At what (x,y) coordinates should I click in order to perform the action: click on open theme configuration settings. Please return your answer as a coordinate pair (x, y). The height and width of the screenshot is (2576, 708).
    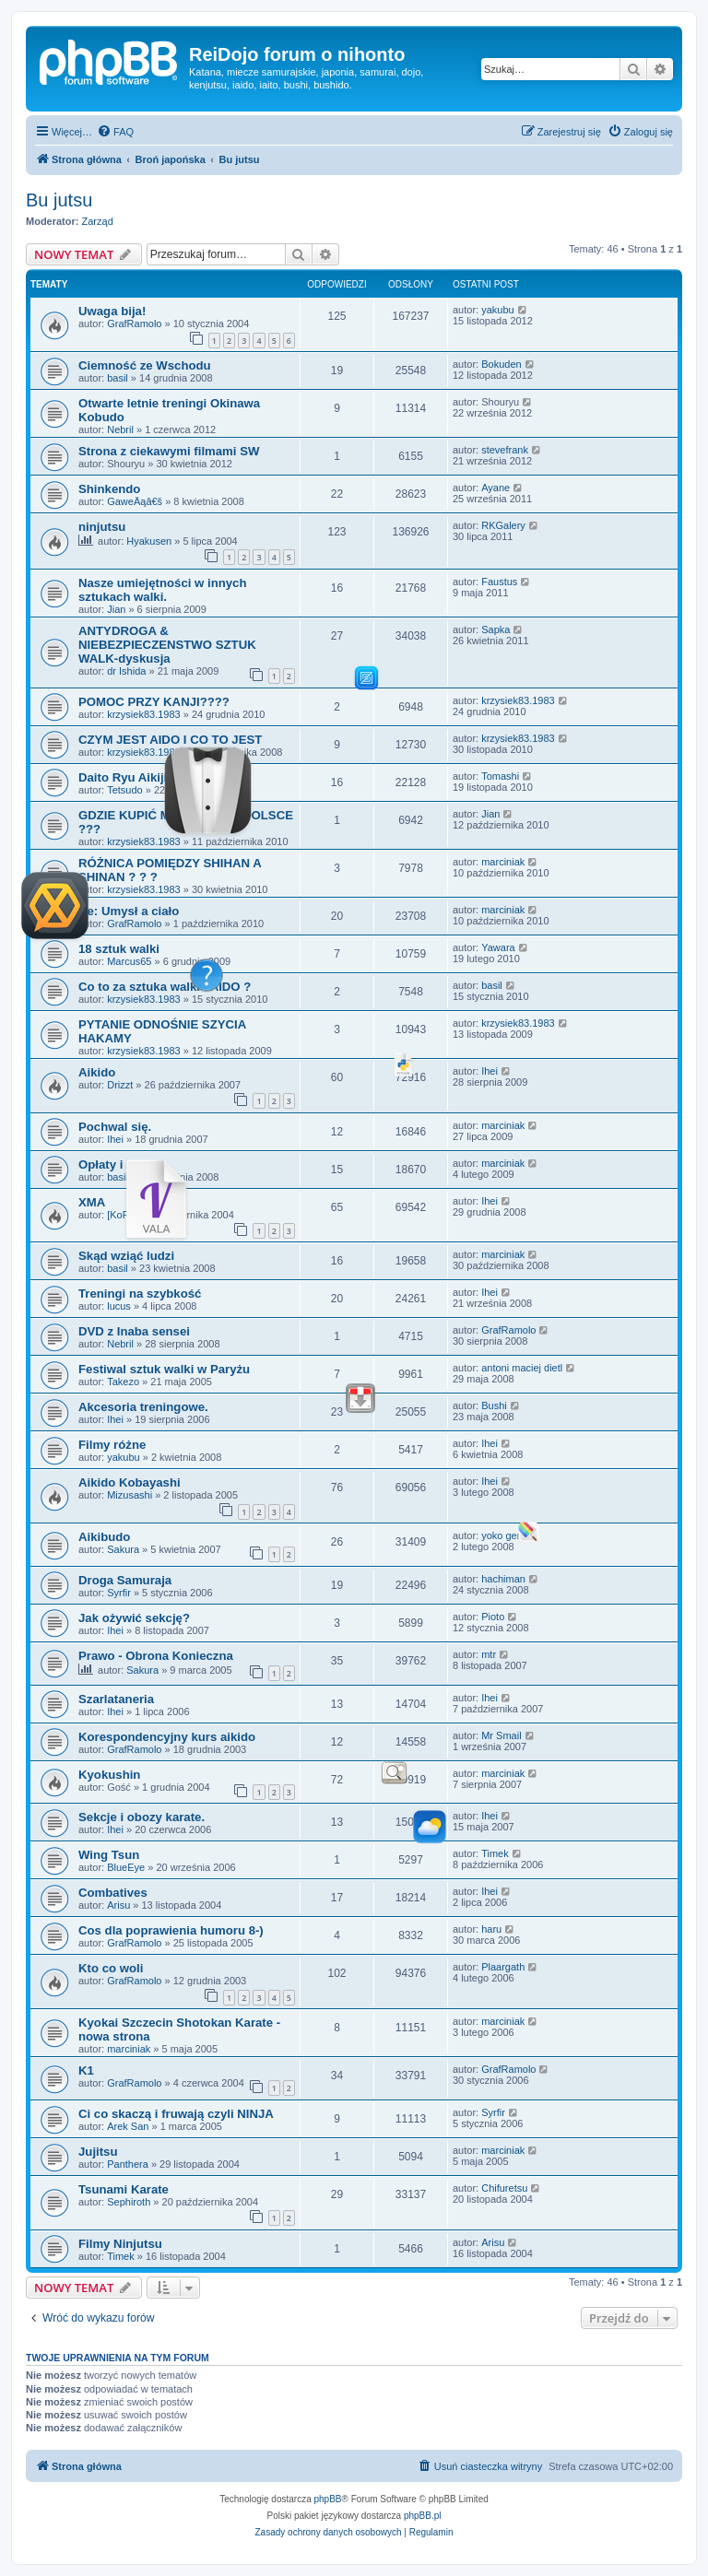
    Looking at the image, I should click on (207, 790).